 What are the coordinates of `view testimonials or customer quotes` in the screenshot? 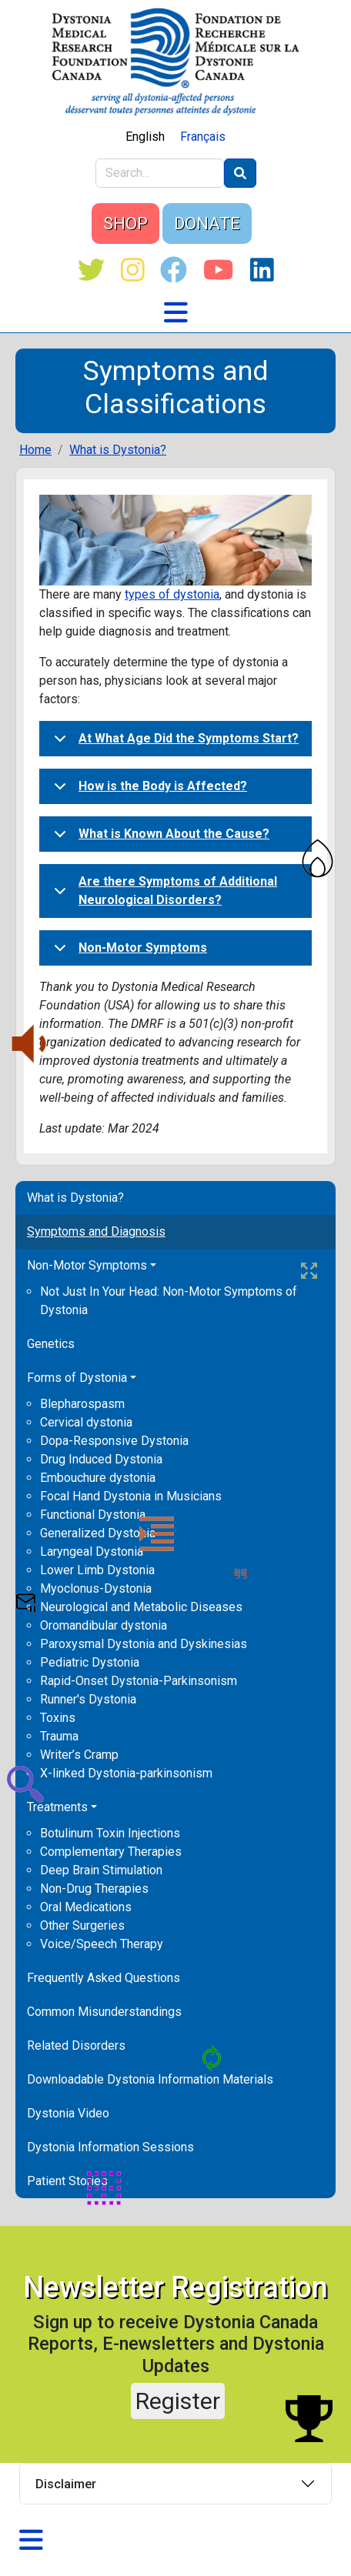 It's located at (240, 1573).